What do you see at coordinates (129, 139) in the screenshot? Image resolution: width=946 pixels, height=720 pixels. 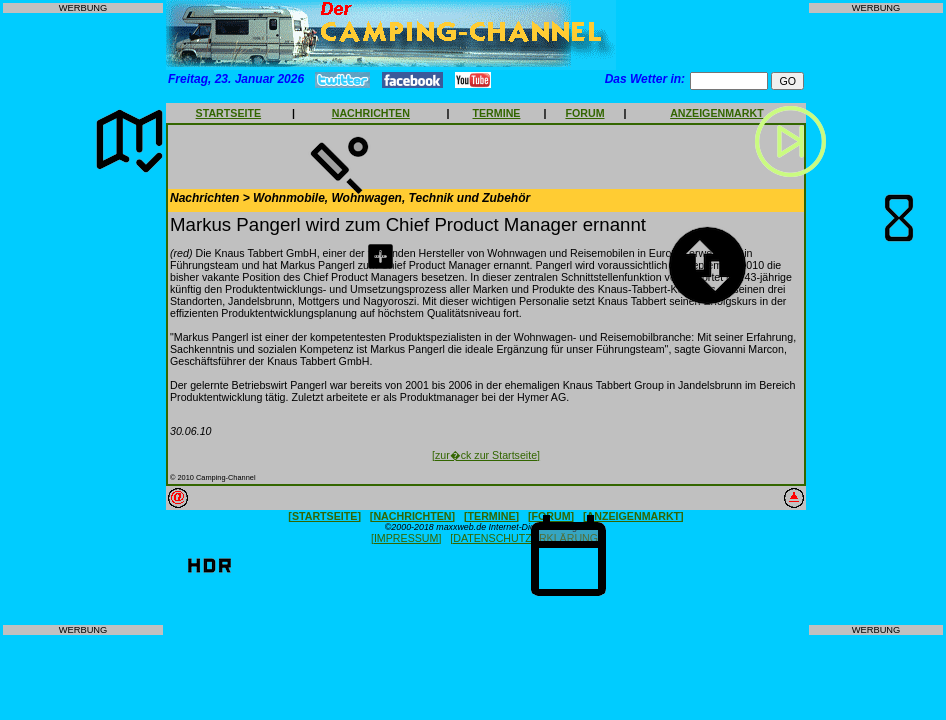 I see `confirm location on map` at bounding box center [129, 139].